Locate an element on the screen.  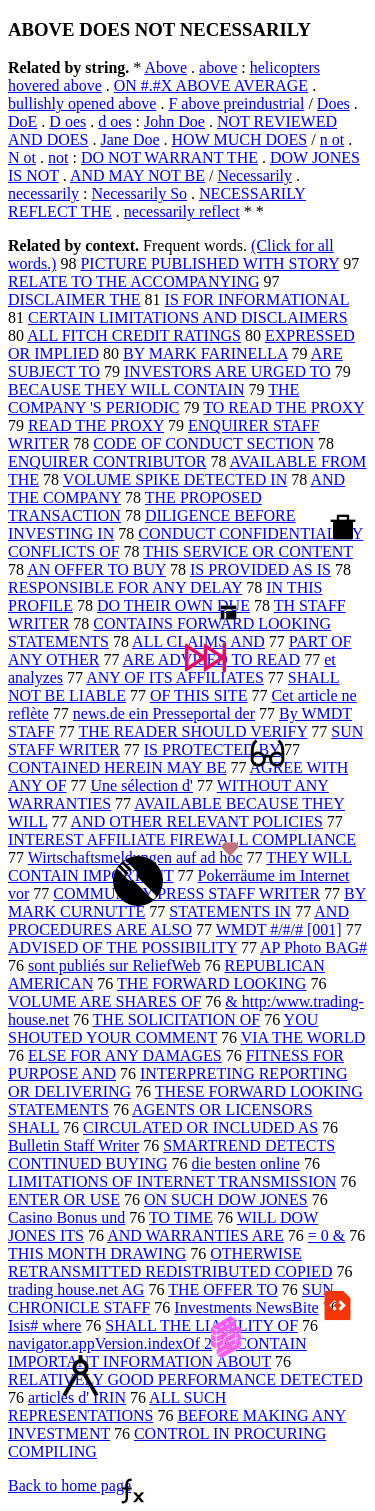
delete selected item is located at coordinates (343, 527).